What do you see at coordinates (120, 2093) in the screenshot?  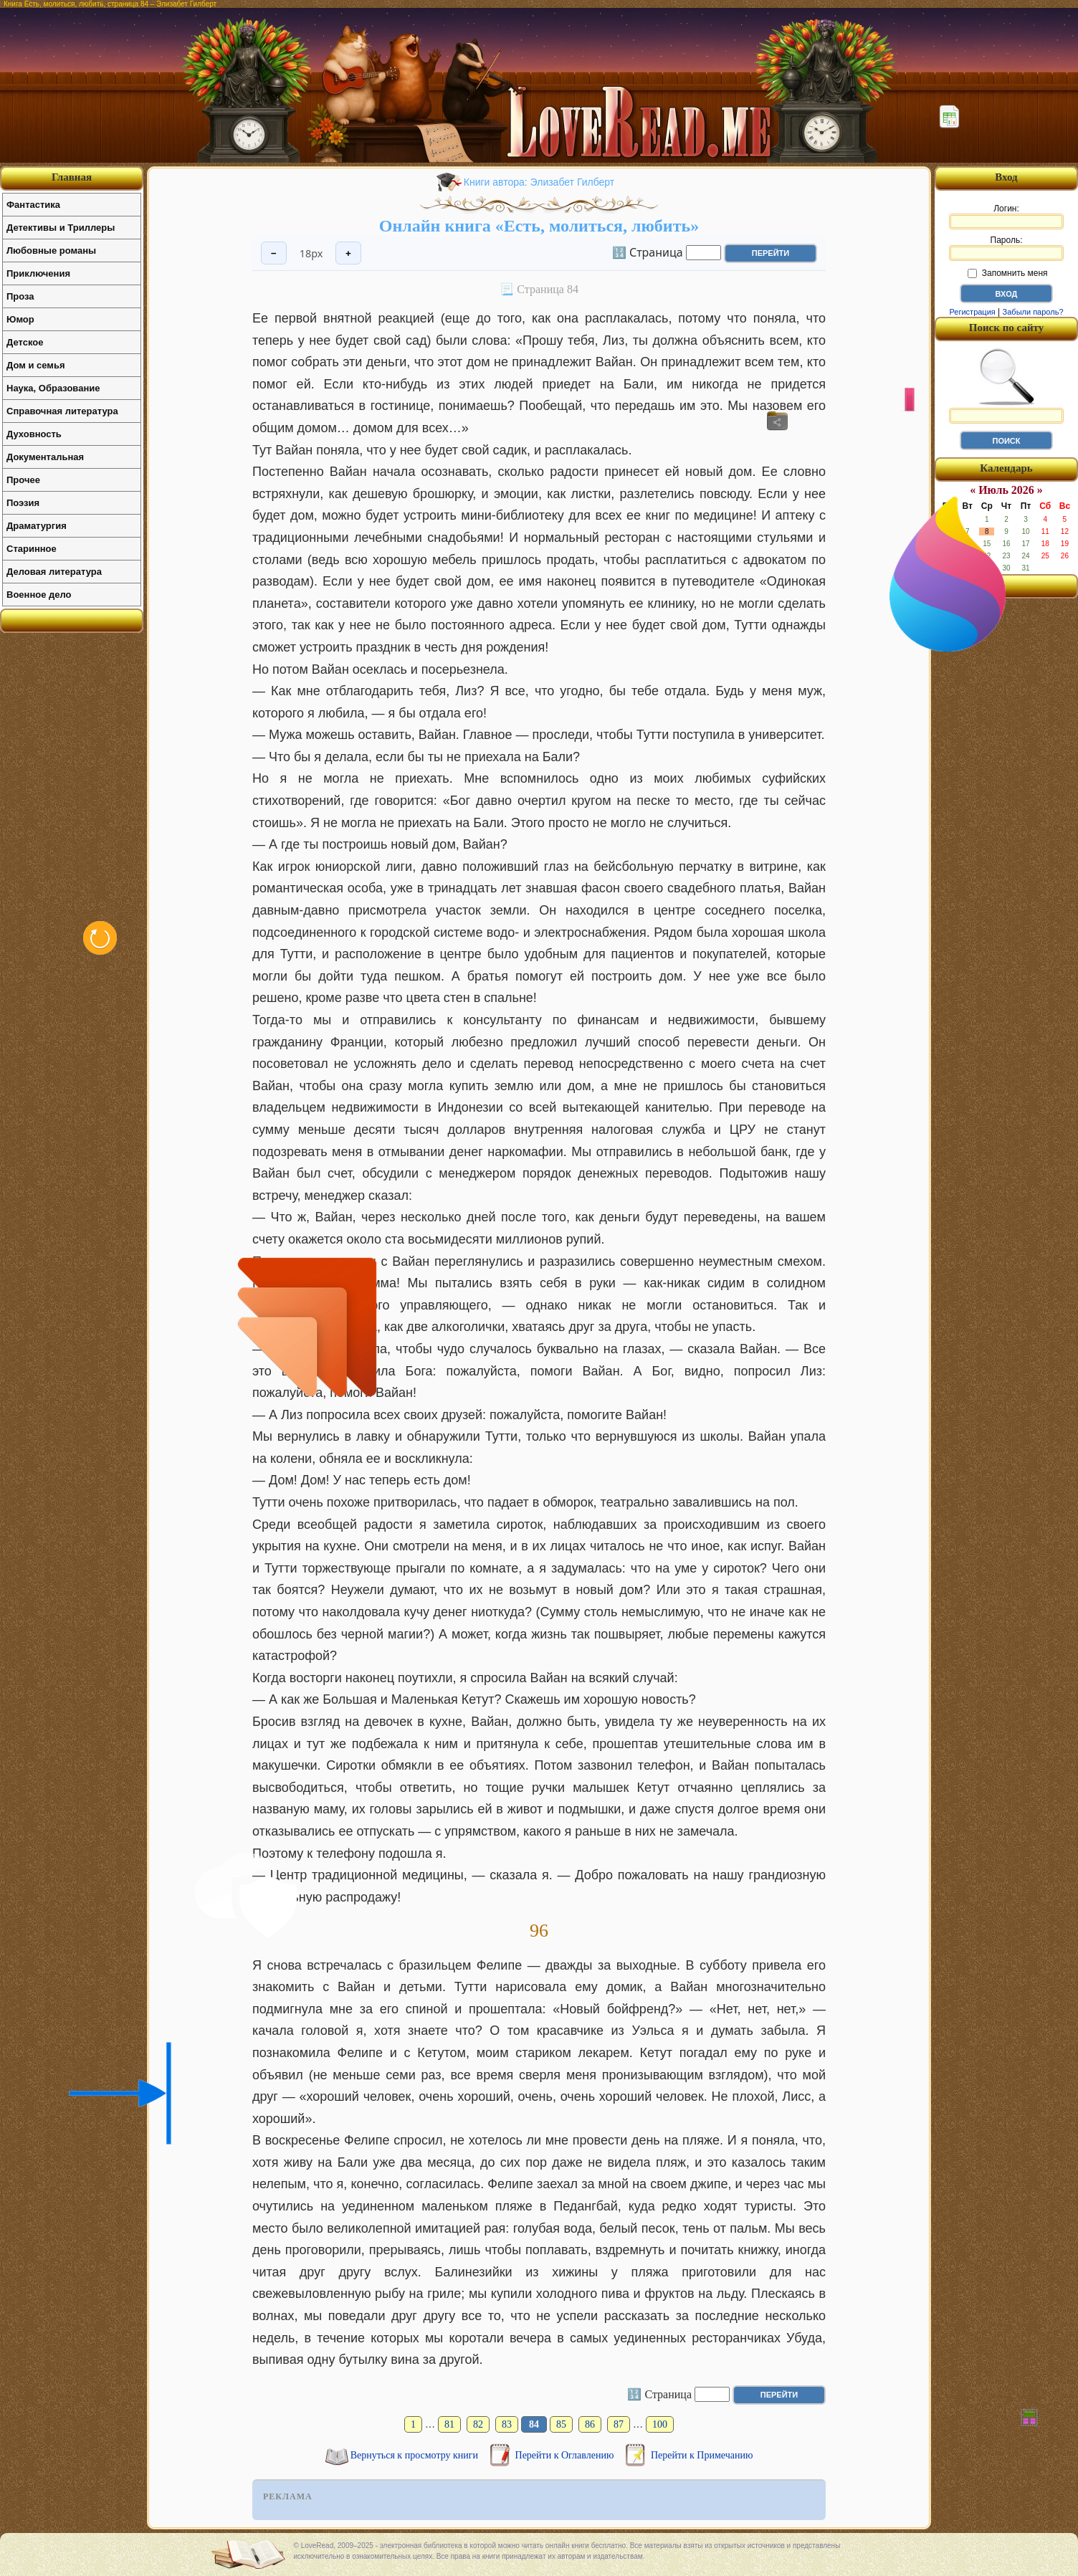 I see `go to the last item or page` at bounding box center [120, 2093].